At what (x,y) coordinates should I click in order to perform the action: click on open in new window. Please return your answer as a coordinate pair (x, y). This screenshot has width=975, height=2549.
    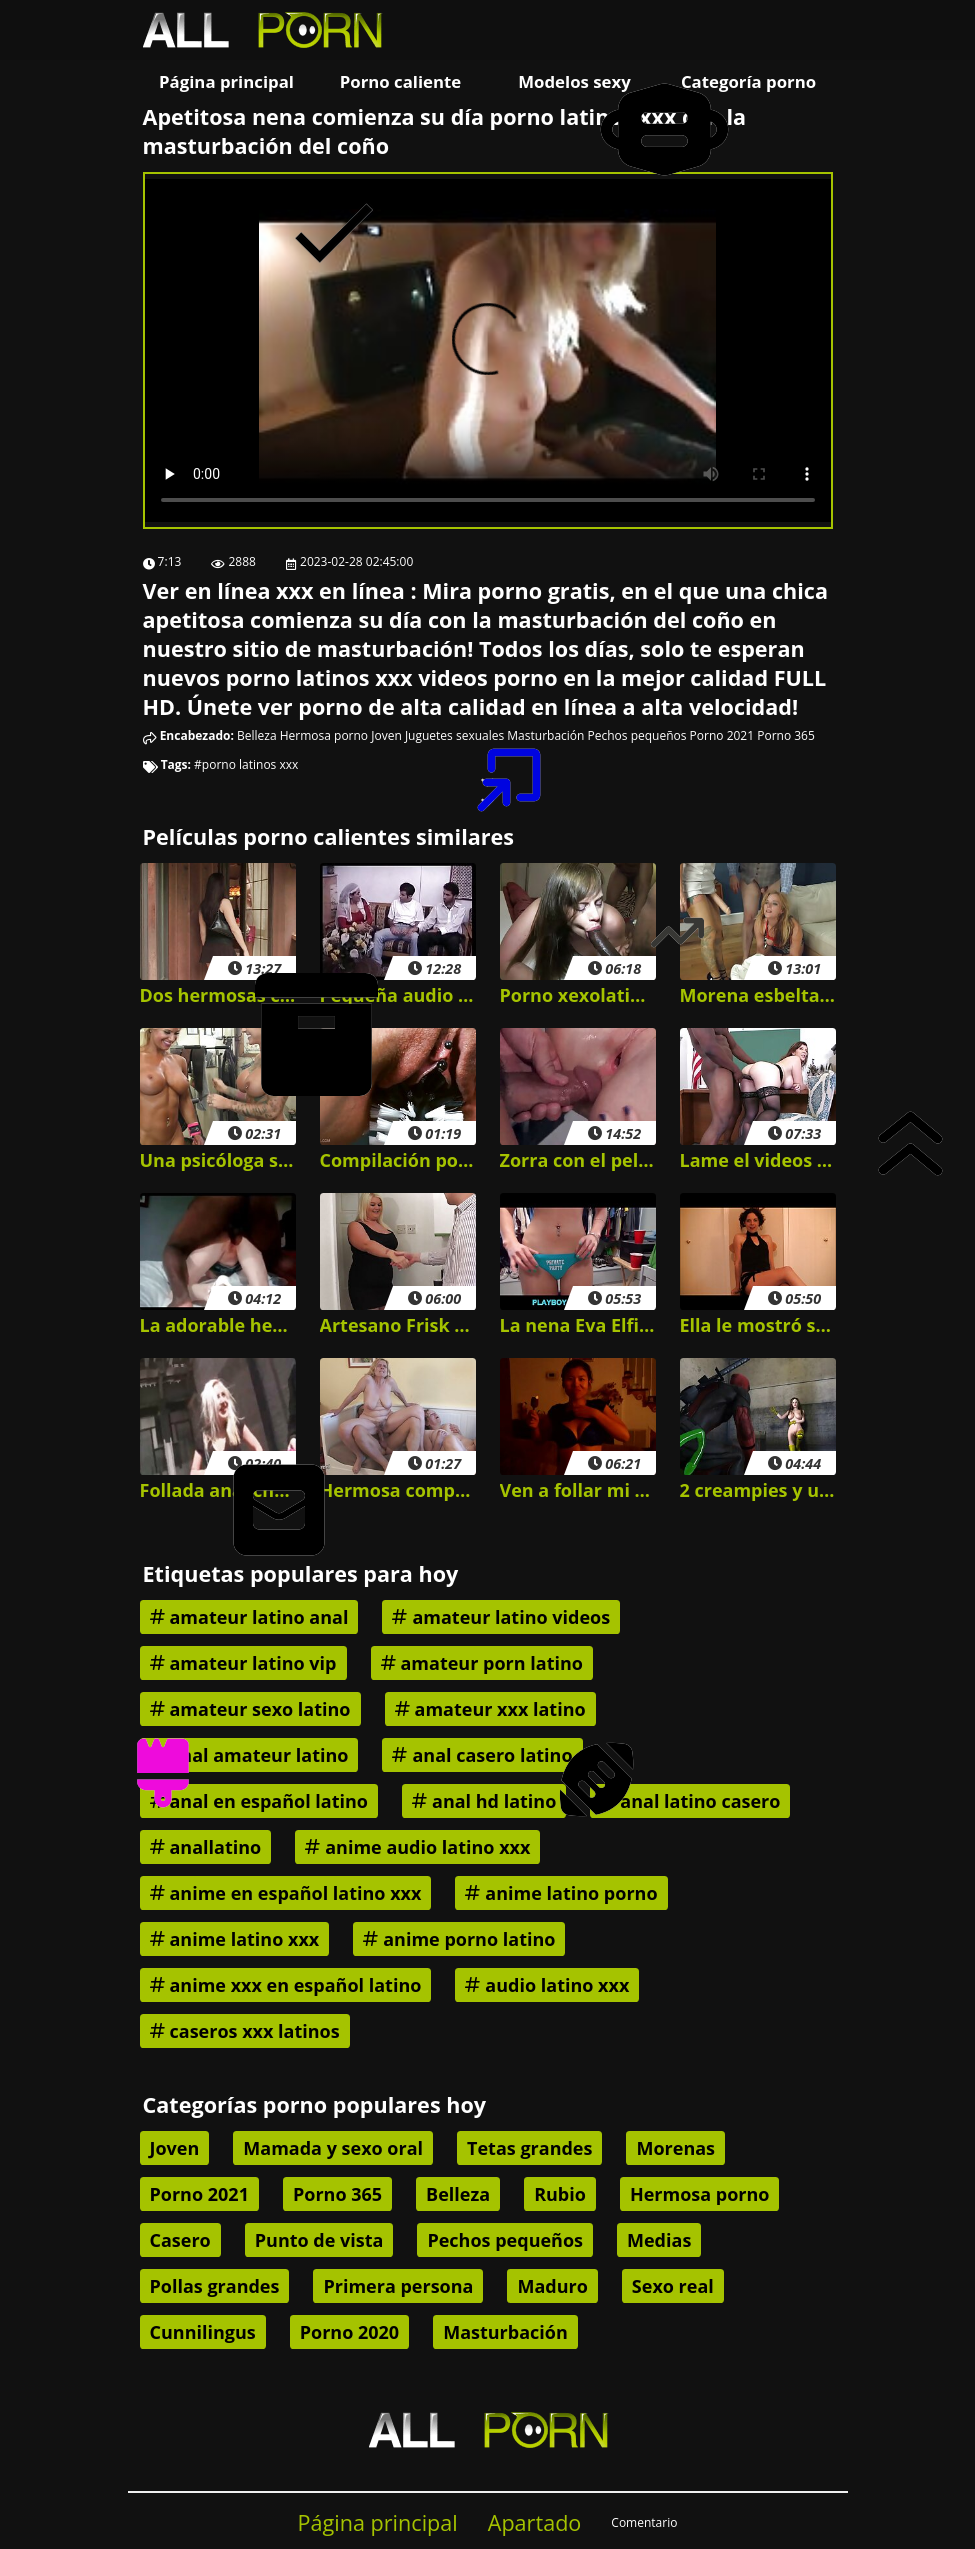
    Looking at the image, I should click on (509, 780).